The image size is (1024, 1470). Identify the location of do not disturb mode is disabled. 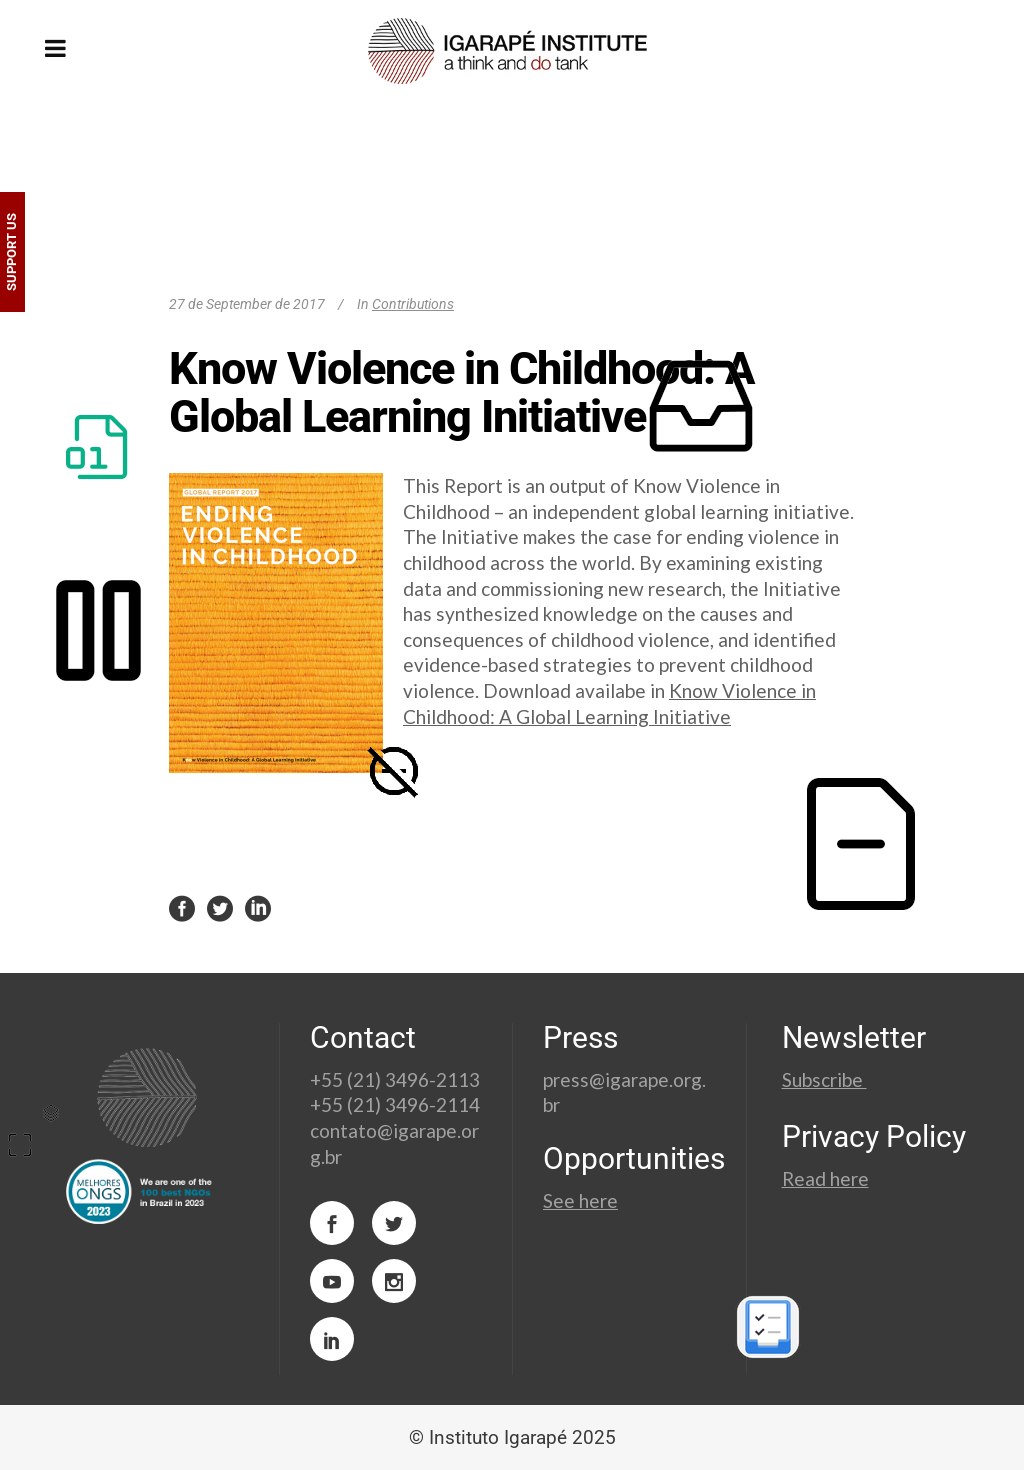
(394, 771).